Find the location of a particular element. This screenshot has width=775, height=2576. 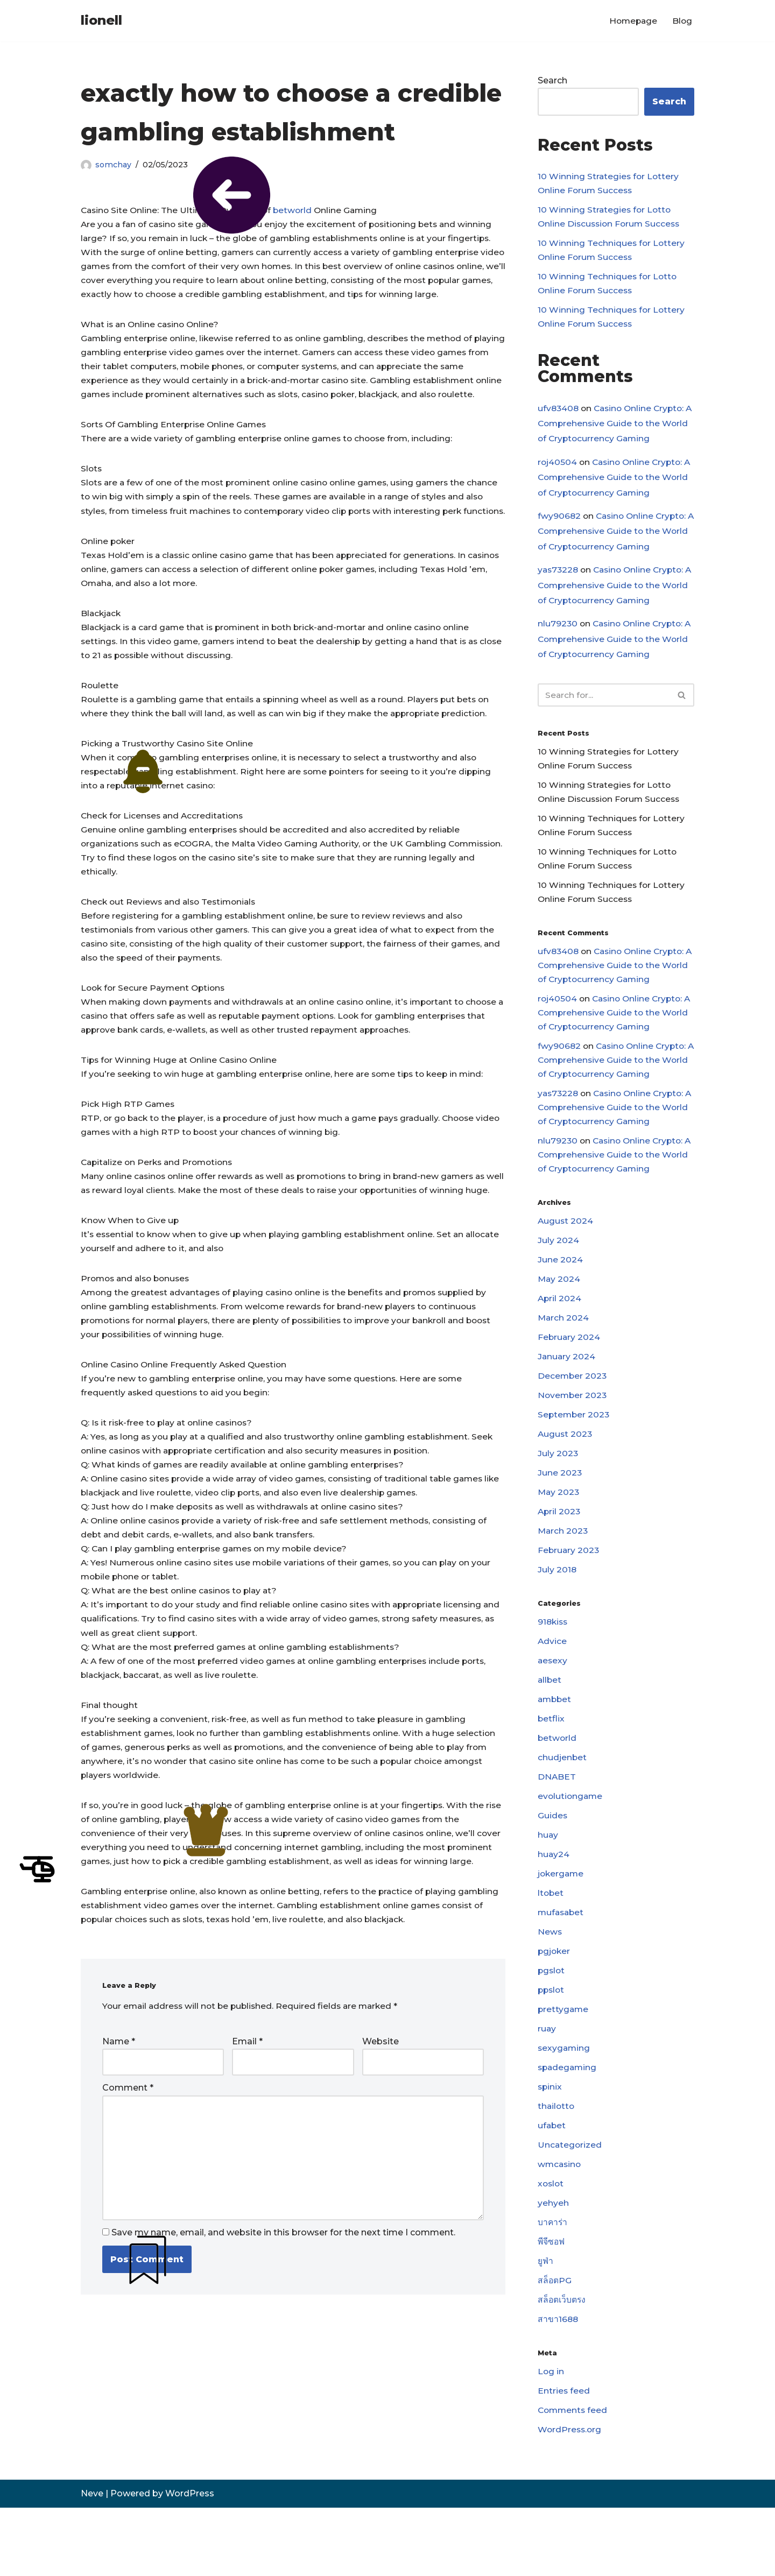

access helicopter or aerial transport options is located at coordinates (37, 1868).